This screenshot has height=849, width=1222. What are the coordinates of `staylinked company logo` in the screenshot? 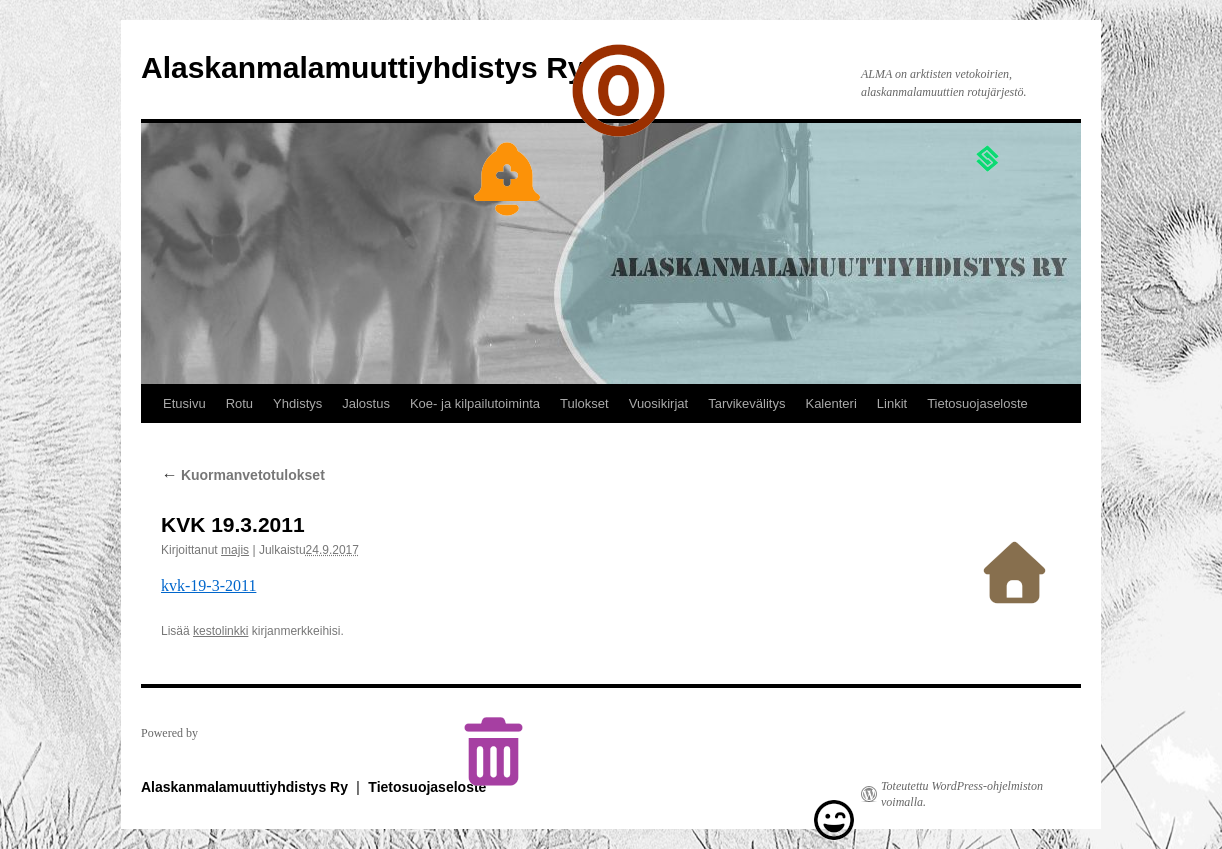 It's located at (987, 158).